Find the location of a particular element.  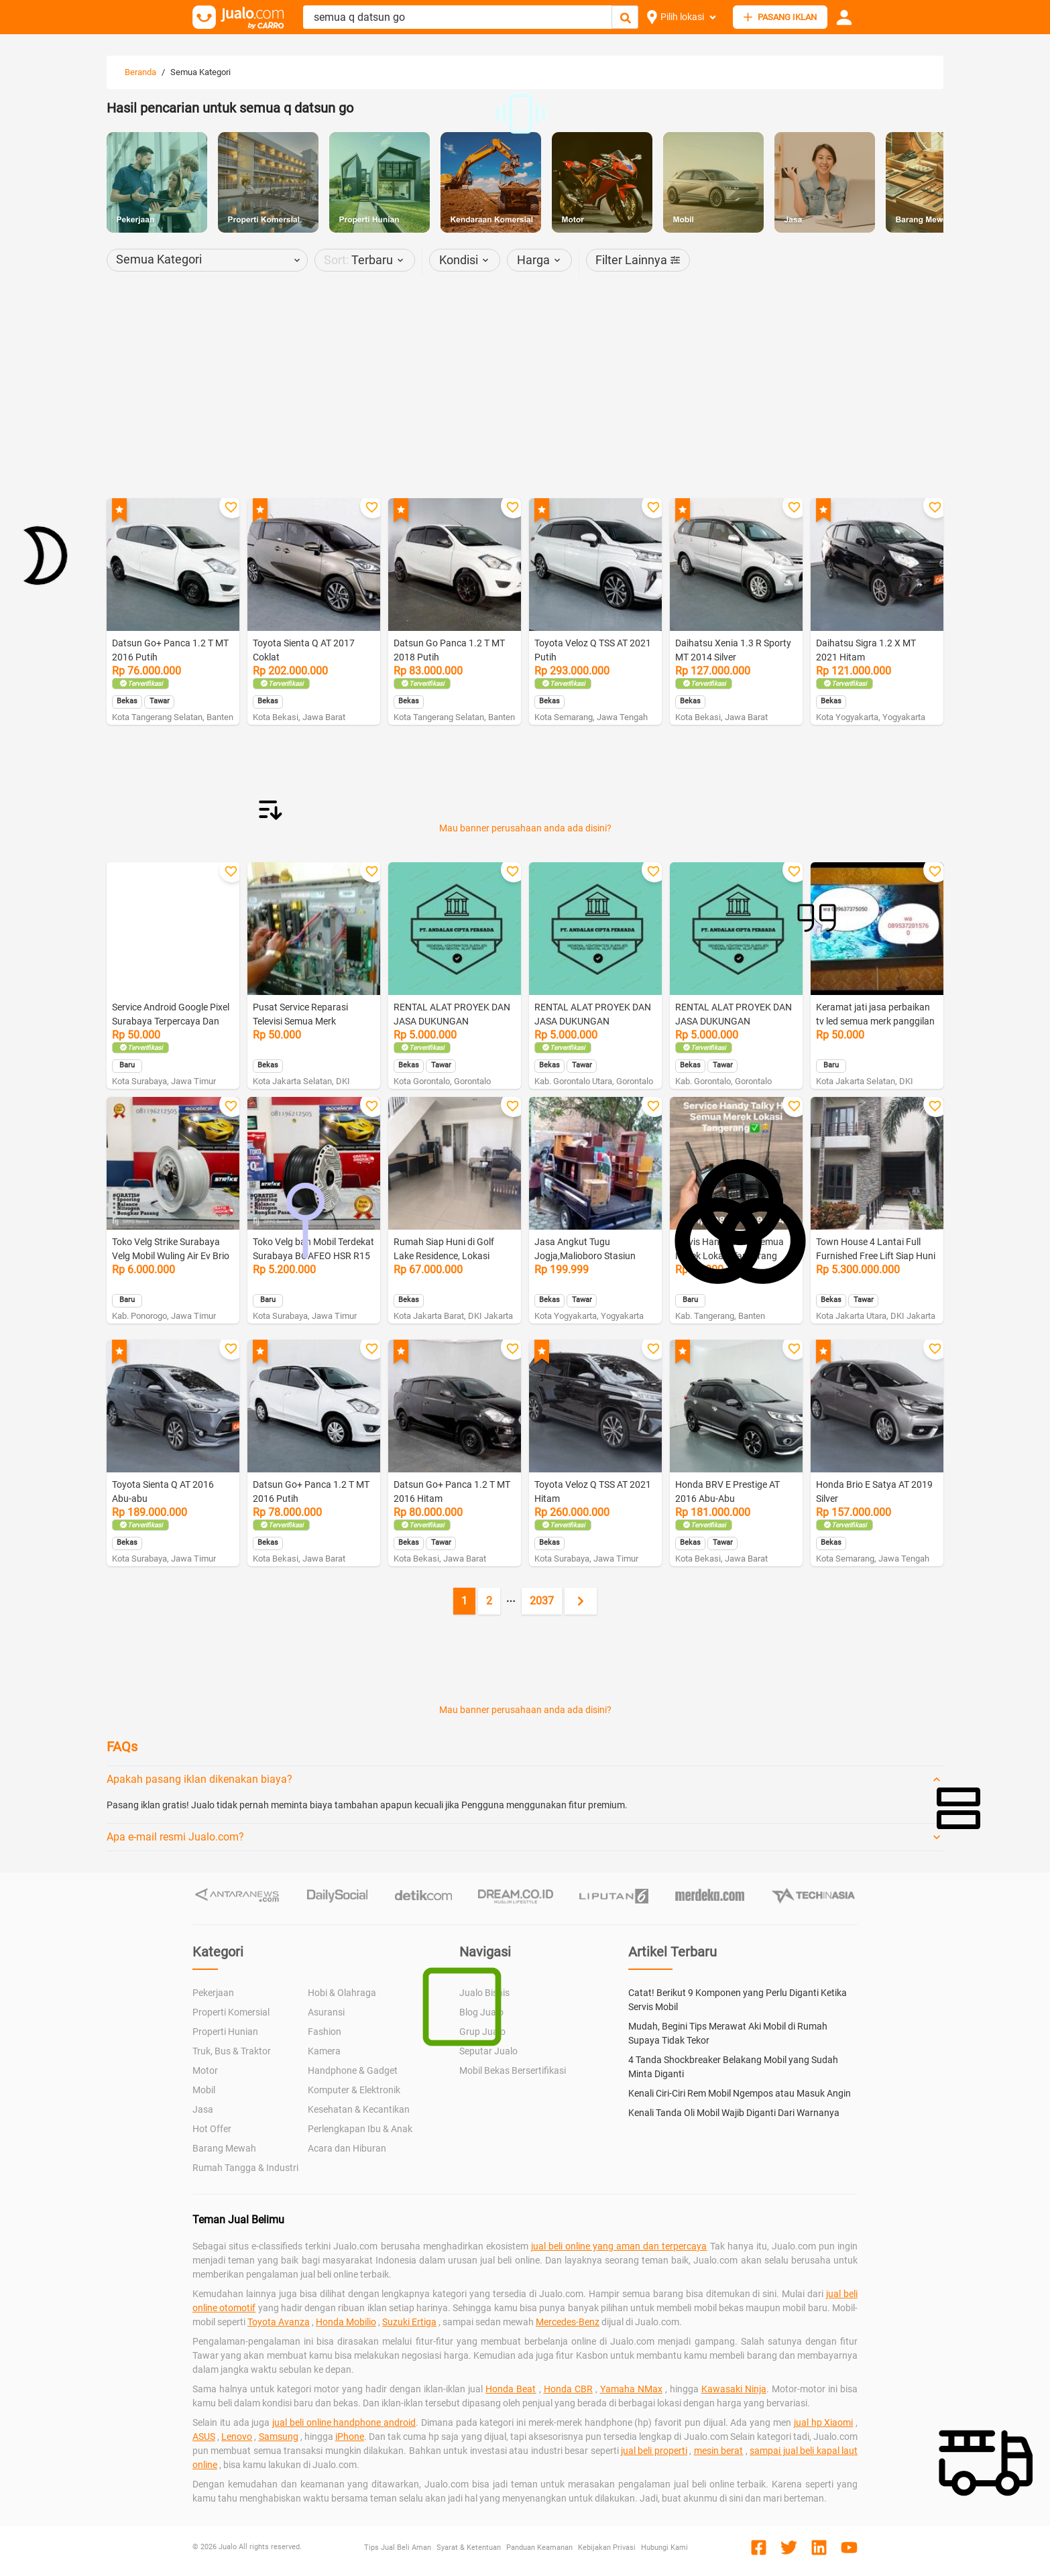

stop media playback is located at coordinates (462, 2007).